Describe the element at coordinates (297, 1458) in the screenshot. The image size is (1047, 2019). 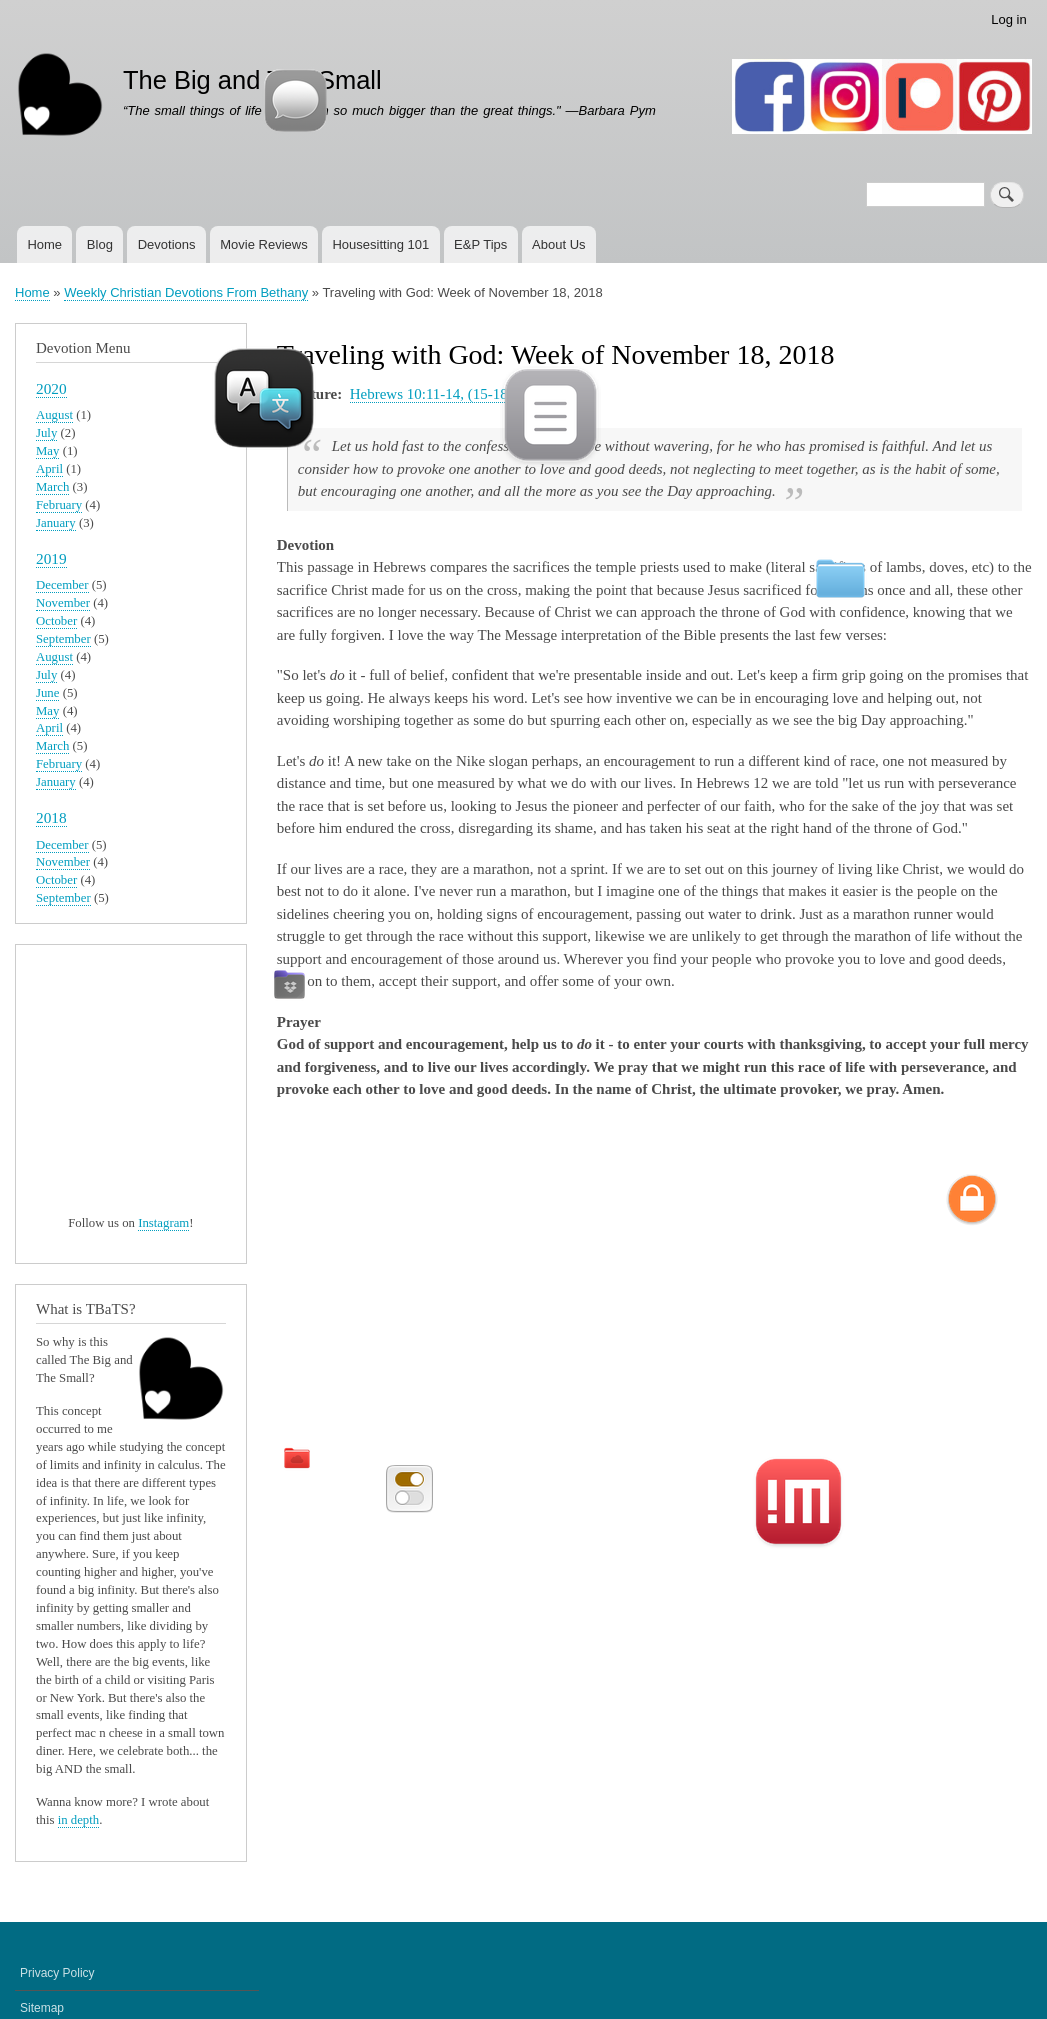
I see `access cloud-synced files and folders` at that location.